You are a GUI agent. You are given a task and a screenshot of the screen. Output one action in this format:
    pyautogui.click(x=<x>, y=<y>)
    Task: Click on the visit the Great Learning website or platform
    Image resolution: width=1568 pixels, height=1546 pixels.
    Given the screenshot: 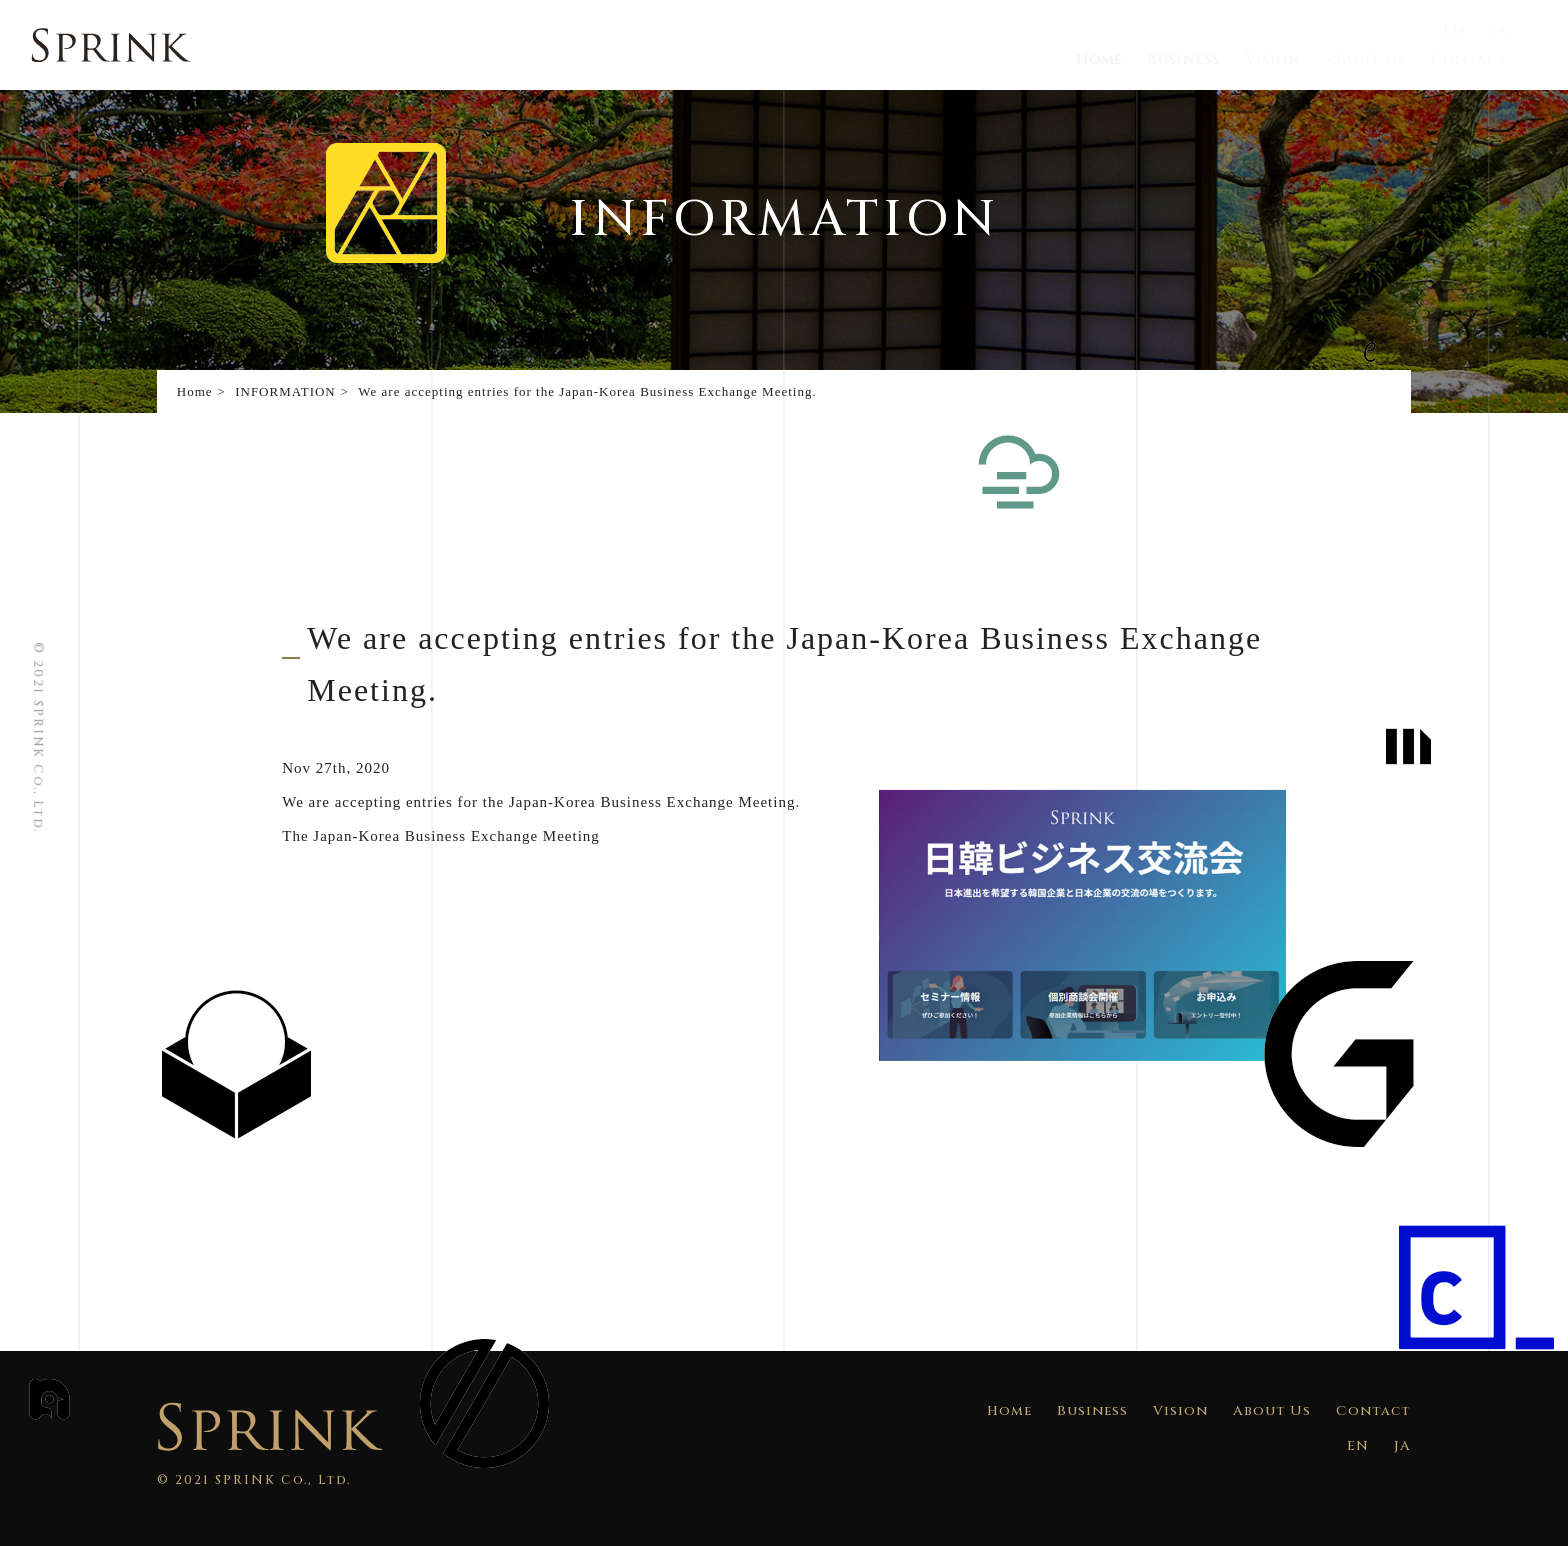 What is the action you would take?
    pyautogui.click(x=1339, y=1054)
    